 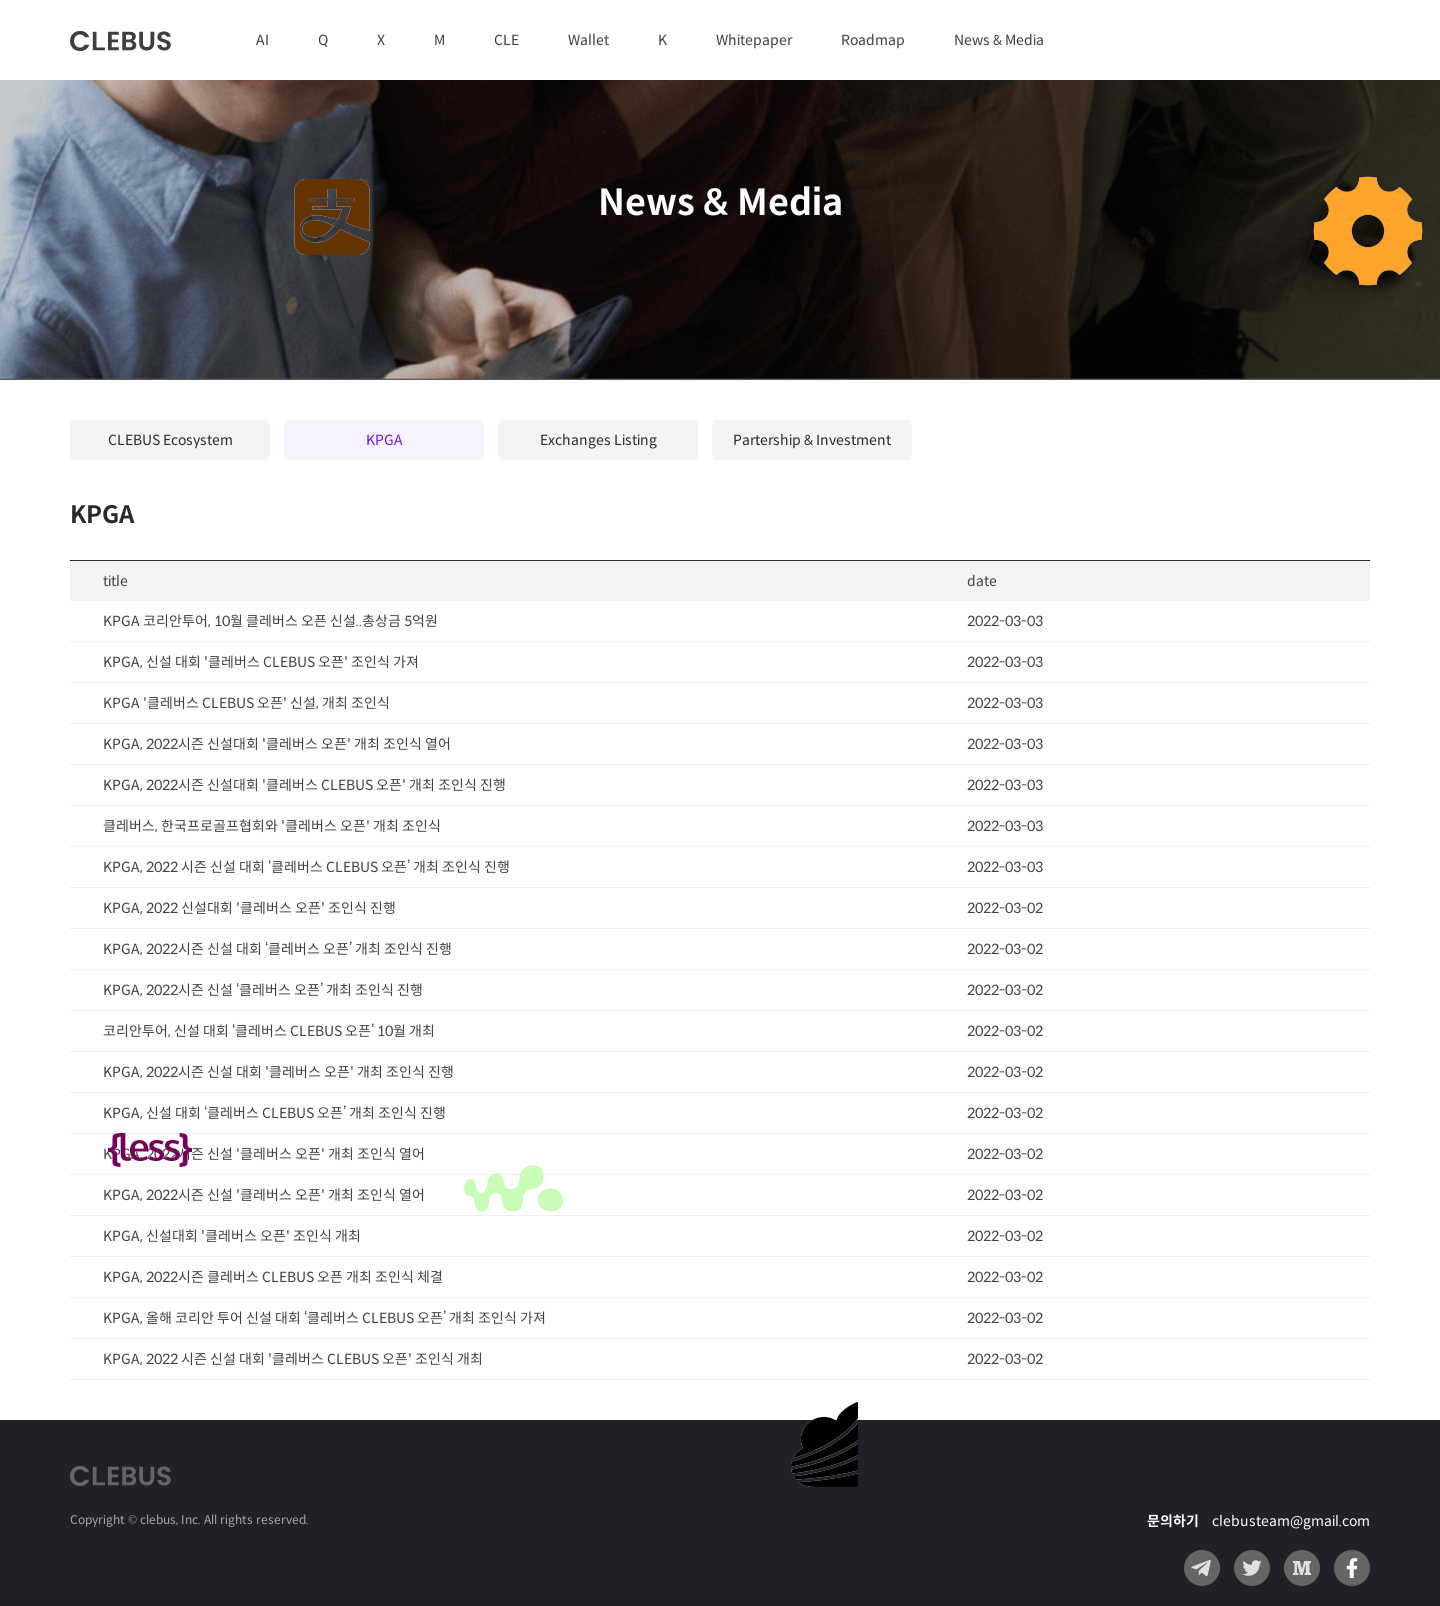 What do you see at coordinates (513, 1188) in the screenshot?
I see `Sony Walkman brand logo` at bounding box center [513, 1188].